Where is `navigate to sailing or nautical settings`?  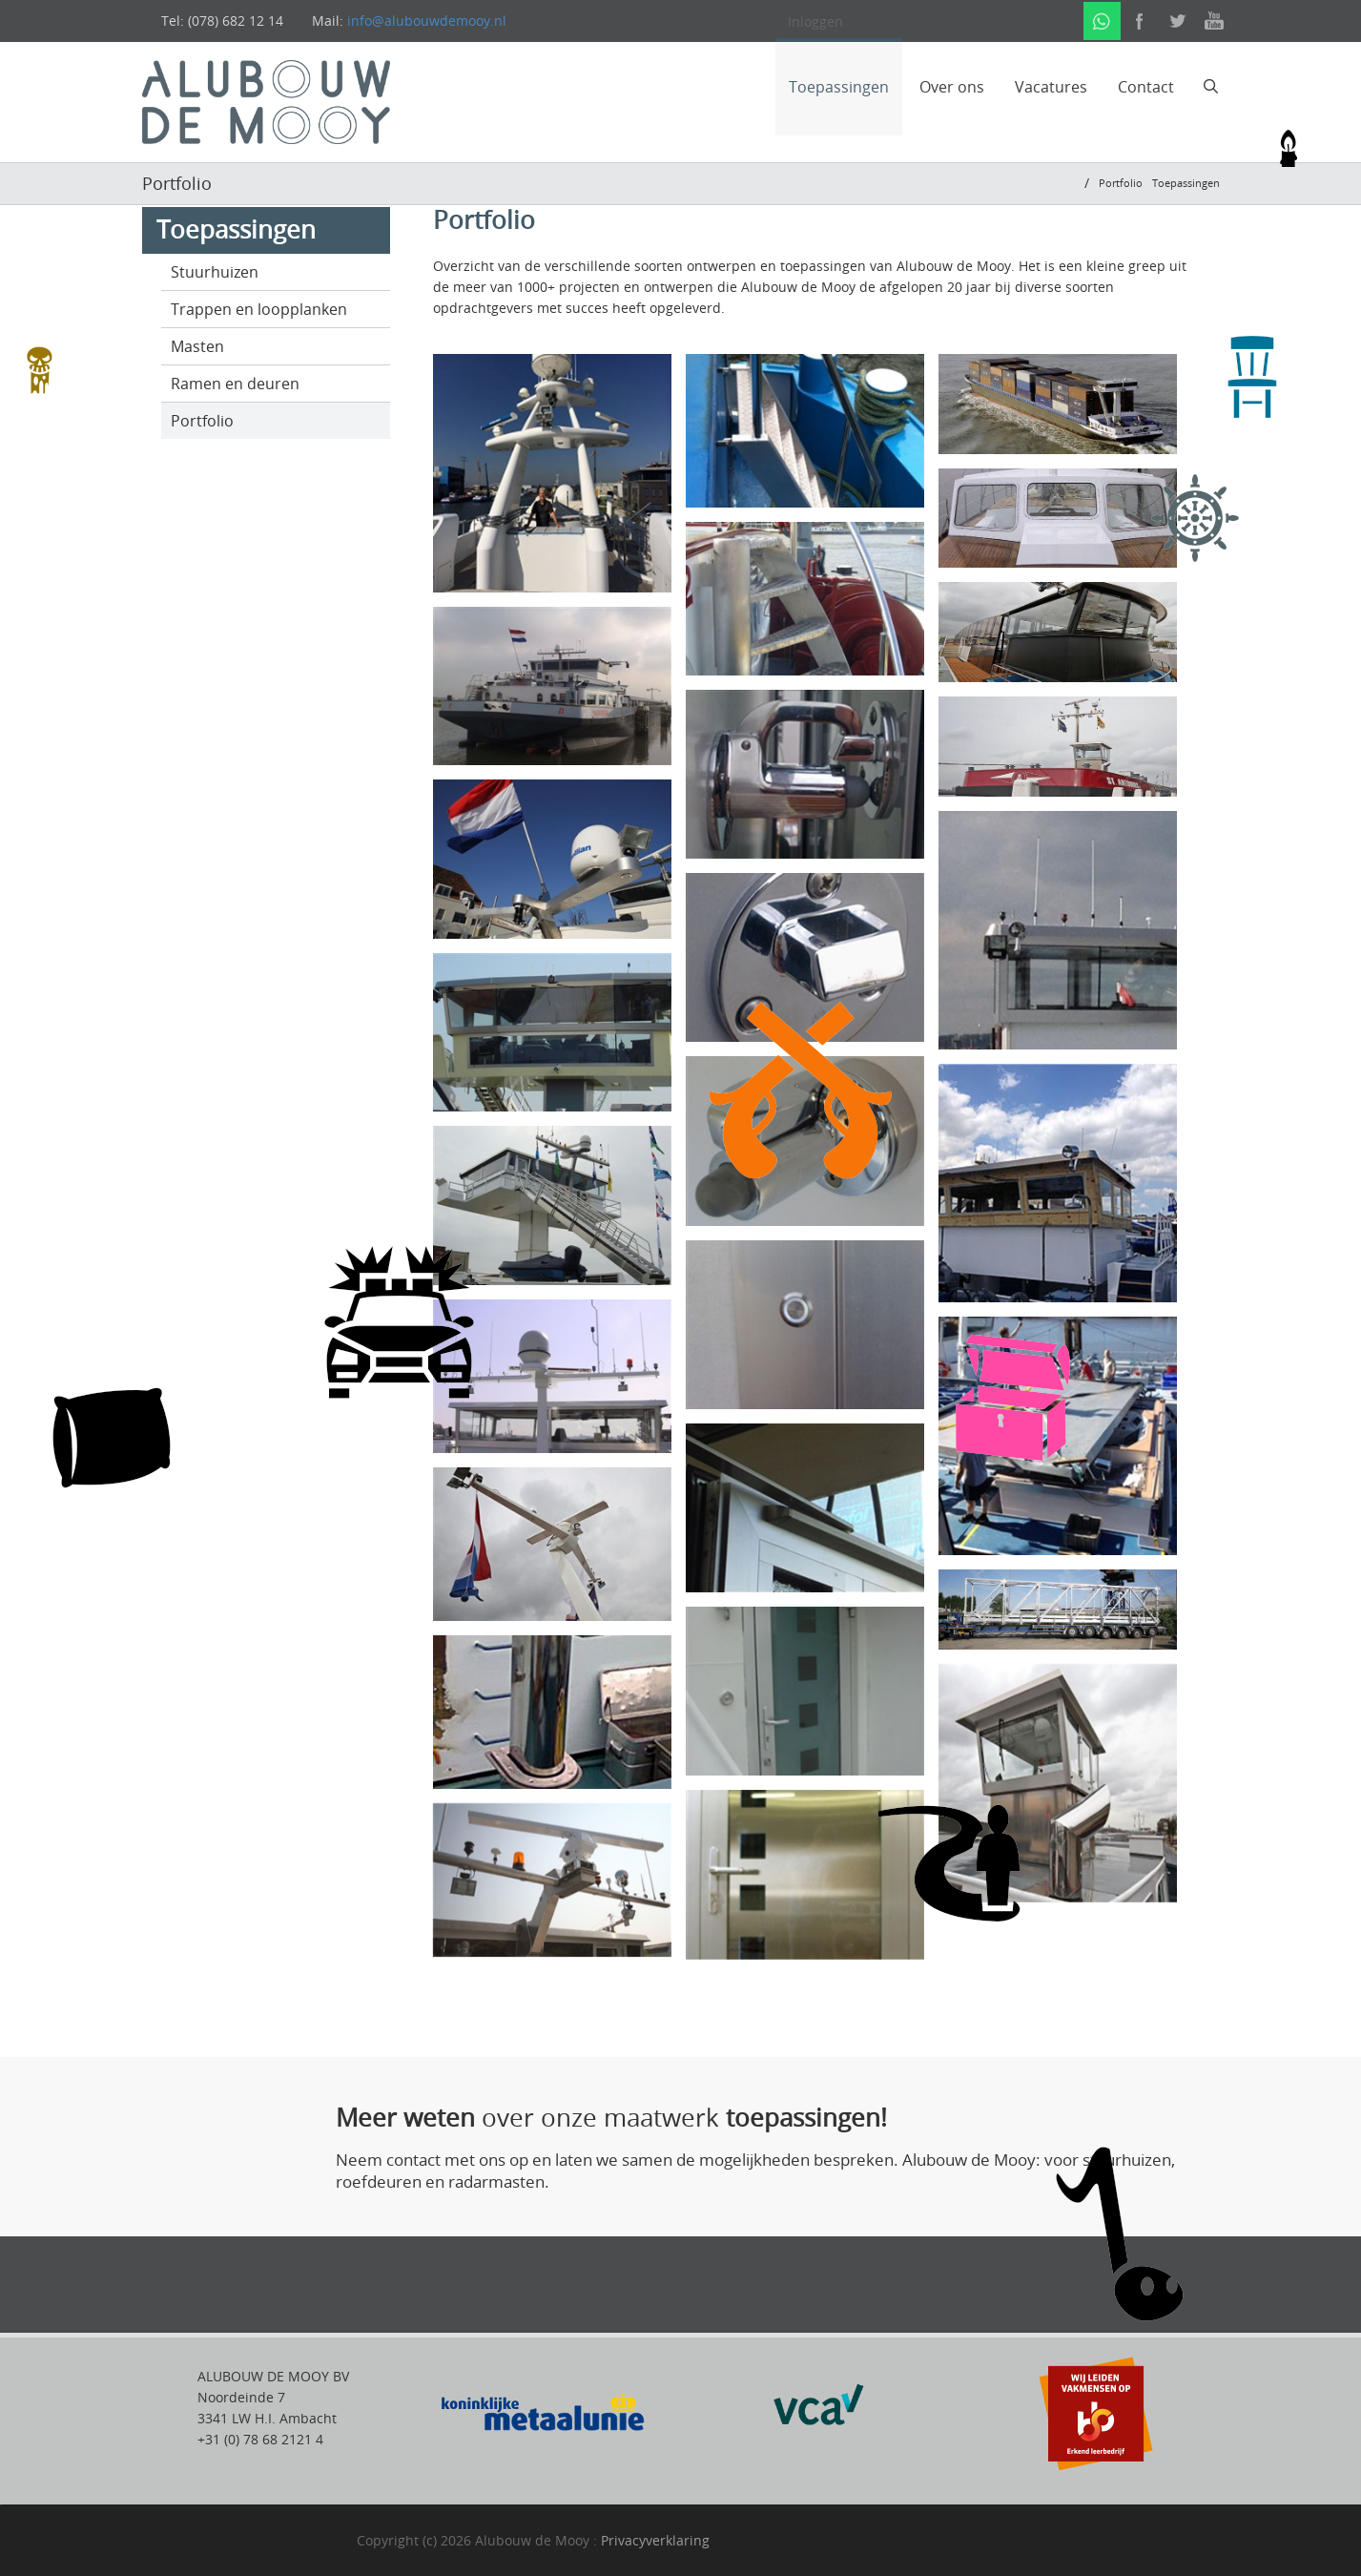 navigate to sailing or nautical settings is located at coordinates (1195, 518).